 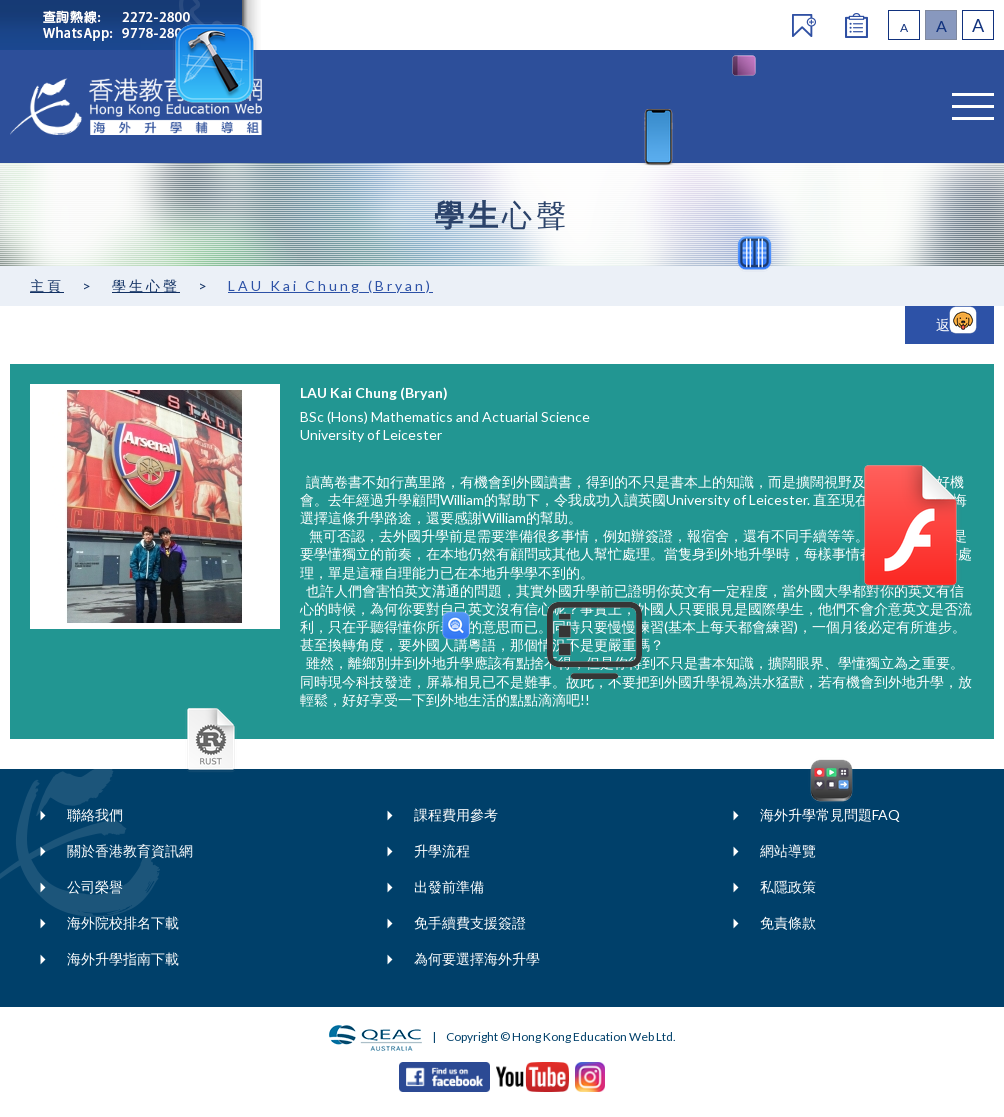 I want to click on open jockey media player app, so click(x=214, y=63).